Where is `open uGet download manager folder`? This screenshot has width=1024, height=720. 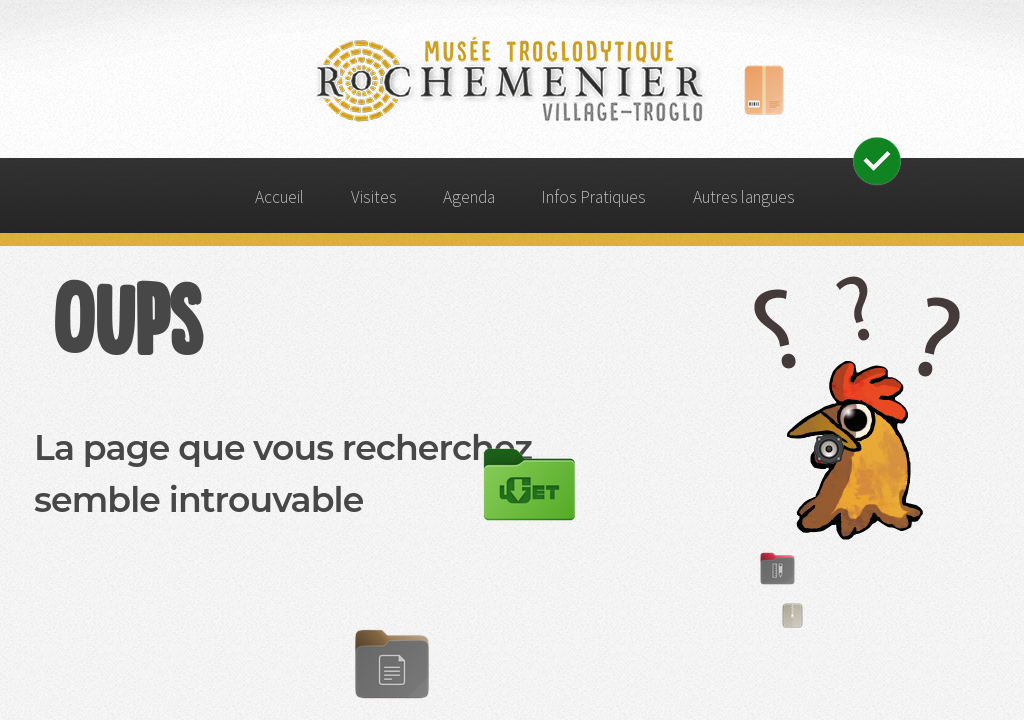 open uGet download manager folder is located at coordinates (529, 487).